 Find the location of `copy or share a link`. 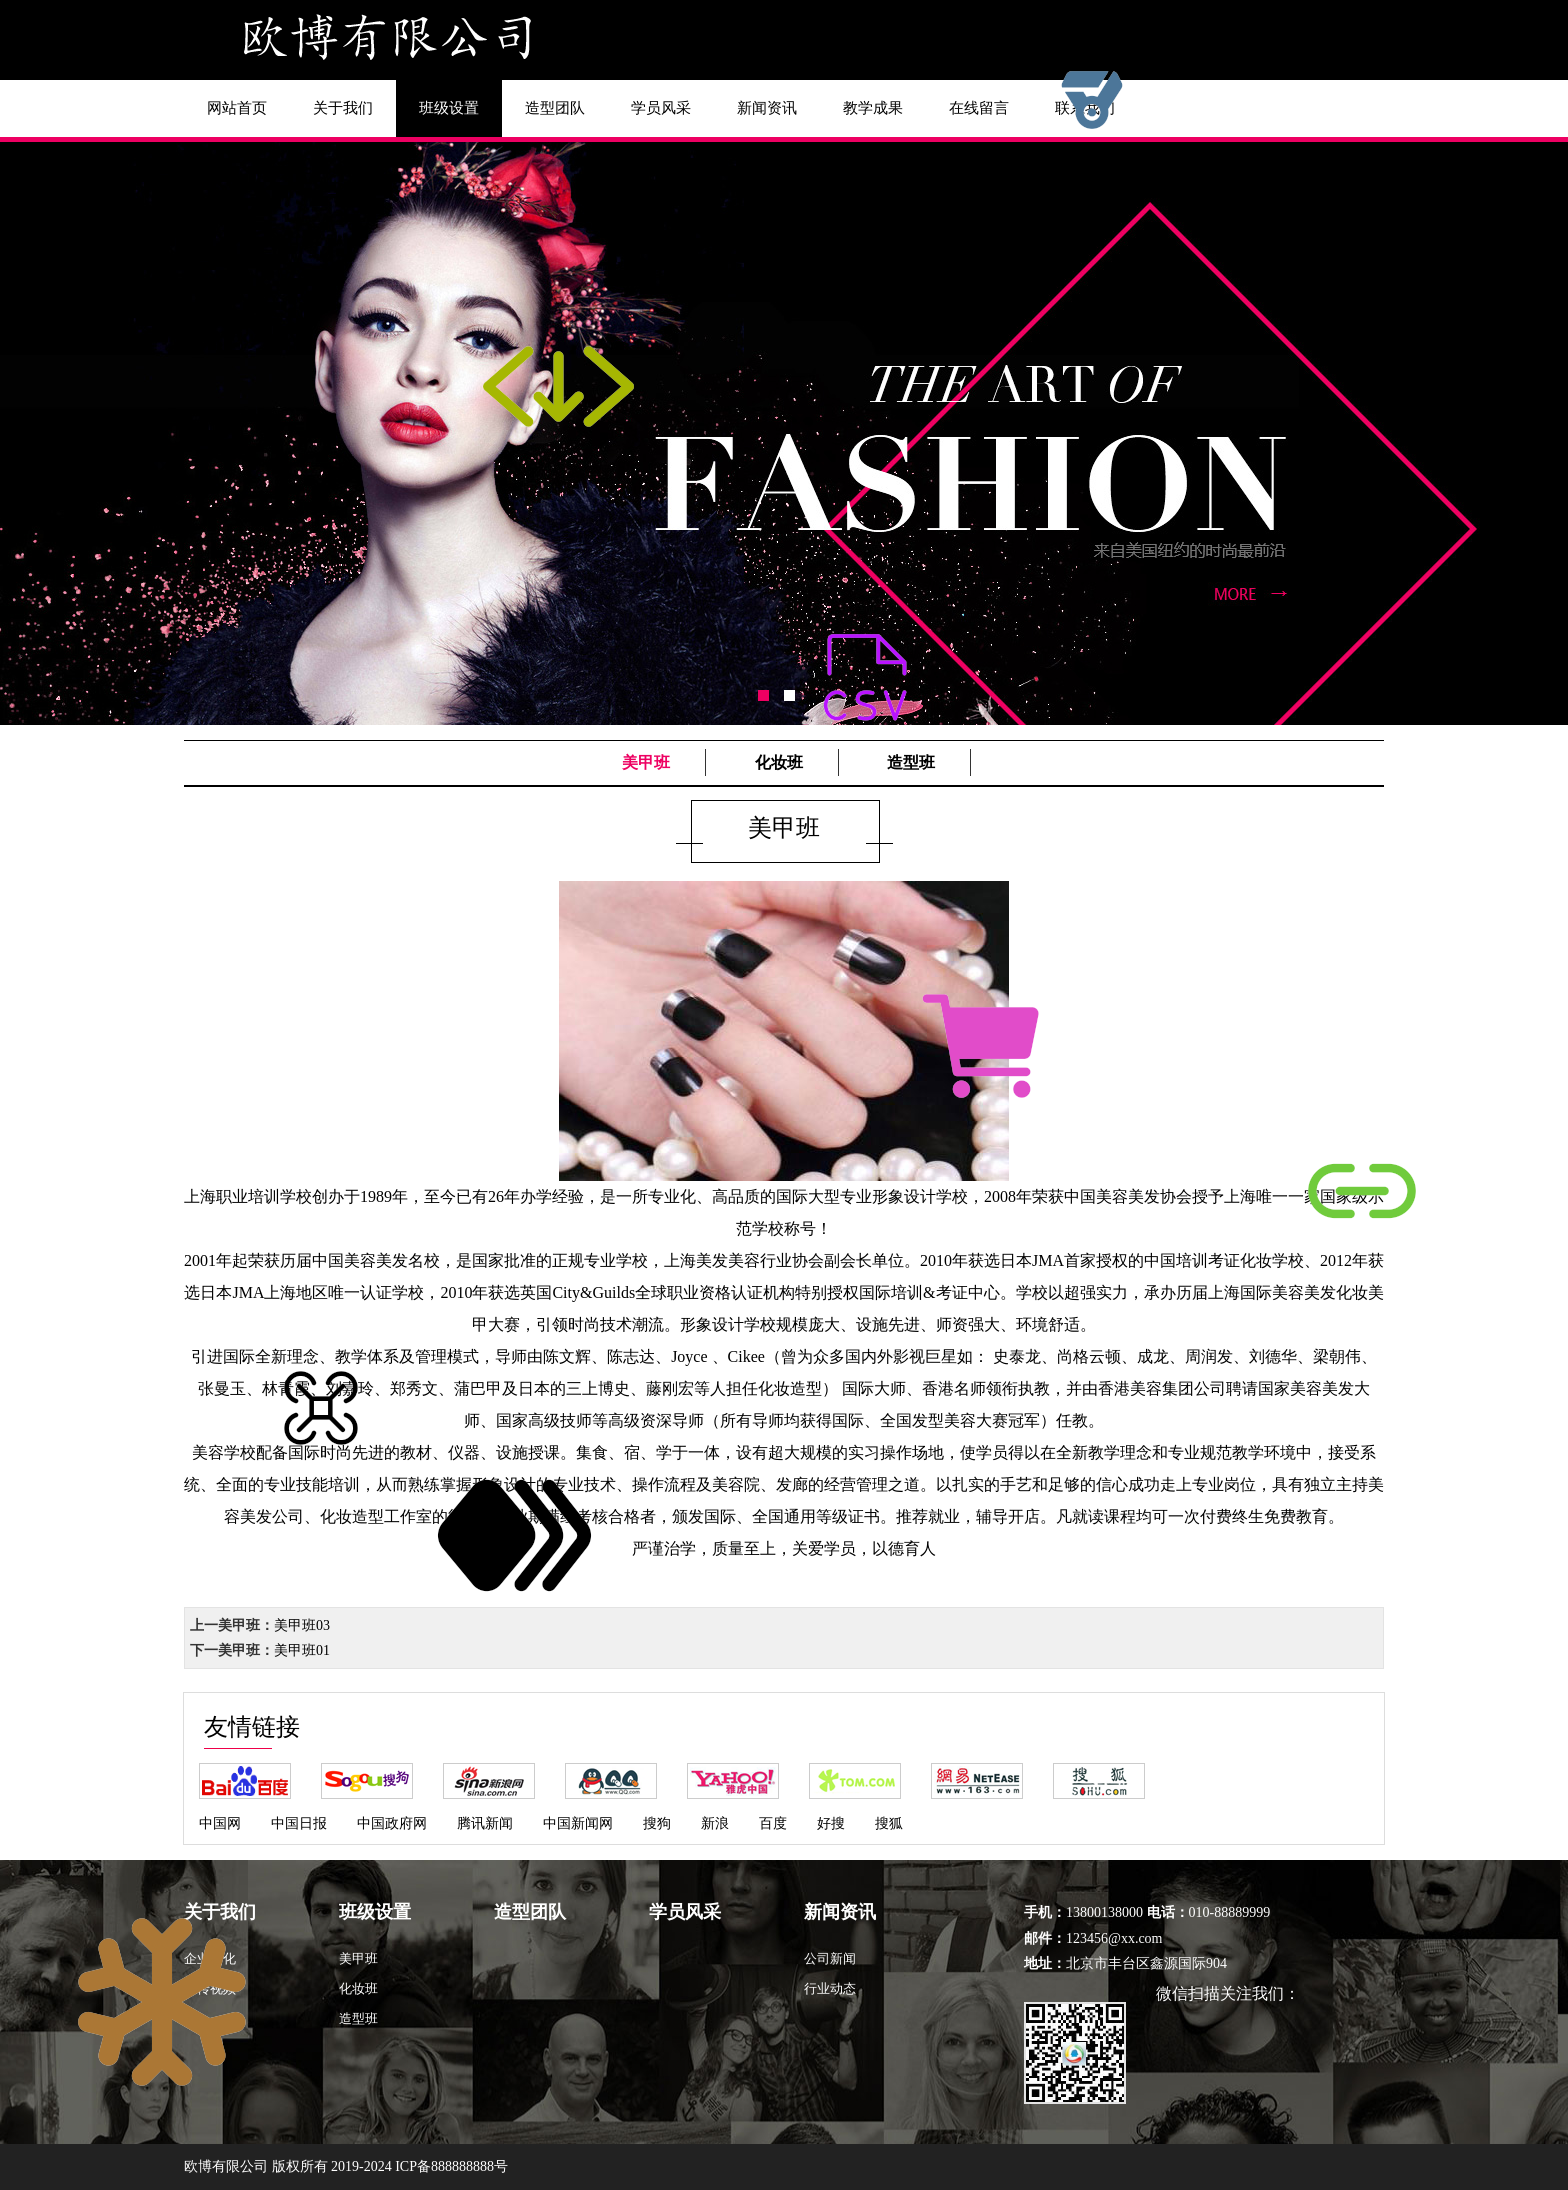

copy or share a link is located at coordinates (1362, 1191).